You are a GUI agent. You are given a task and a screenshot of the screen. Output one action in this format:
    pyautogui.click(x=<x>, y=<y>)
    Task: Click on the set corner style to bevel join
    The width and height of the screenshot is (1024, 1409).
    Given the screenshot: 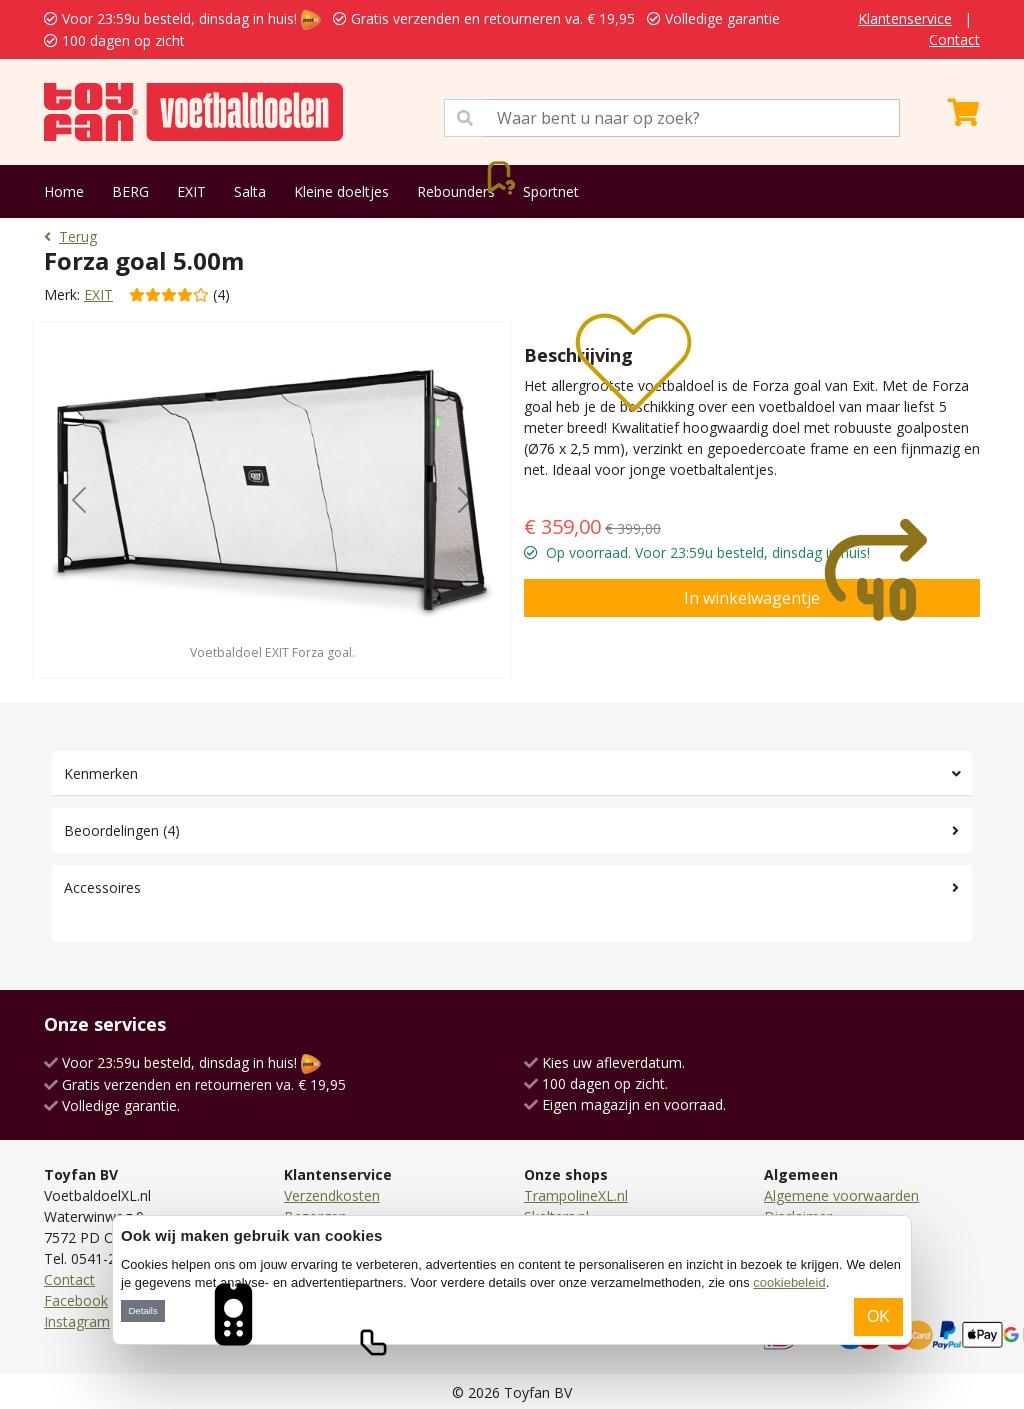 What is the action you would take?
    pyautogui.click(x=373, y=1342)
    